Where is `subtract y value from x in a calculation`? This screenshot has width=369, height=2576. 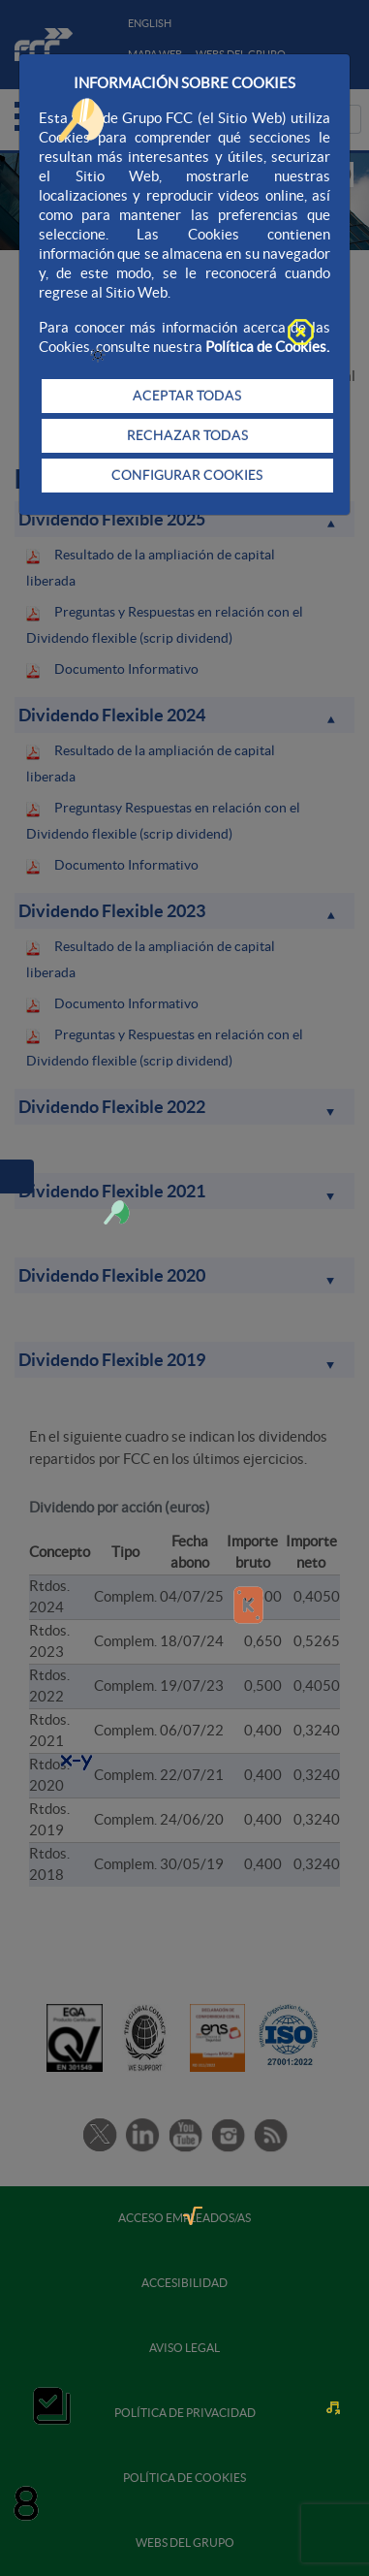 subtract y value from x in a calculation is located at coordinates (77, 1761).